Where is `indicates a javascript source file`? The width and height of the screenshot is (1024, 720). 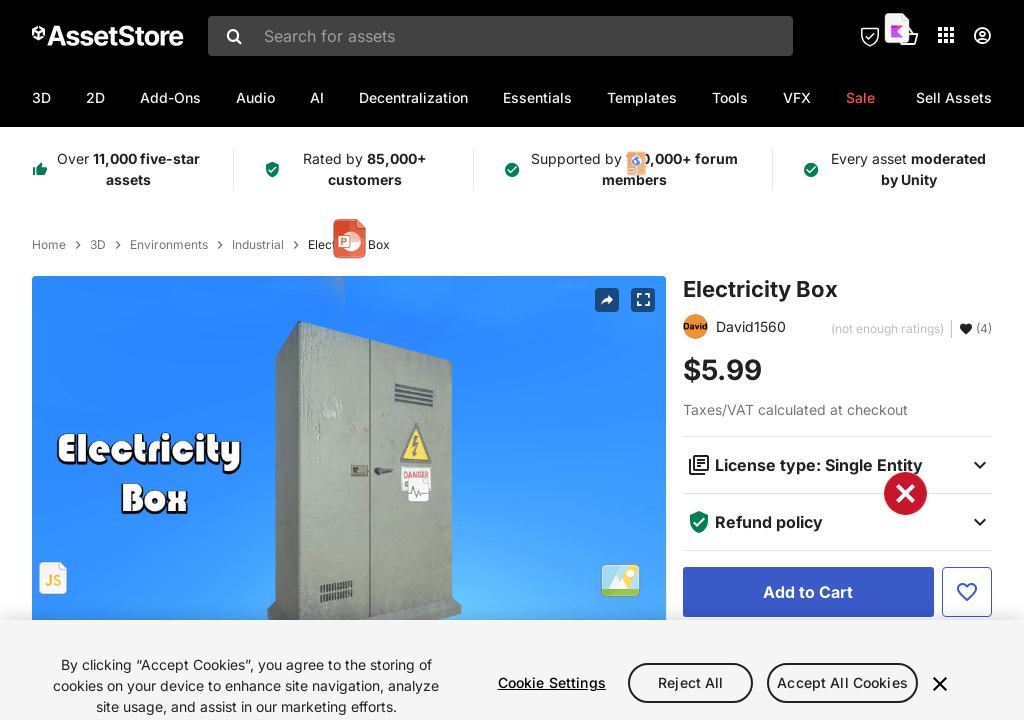 indicates a javascript source file is located at coordinates (53, 578).